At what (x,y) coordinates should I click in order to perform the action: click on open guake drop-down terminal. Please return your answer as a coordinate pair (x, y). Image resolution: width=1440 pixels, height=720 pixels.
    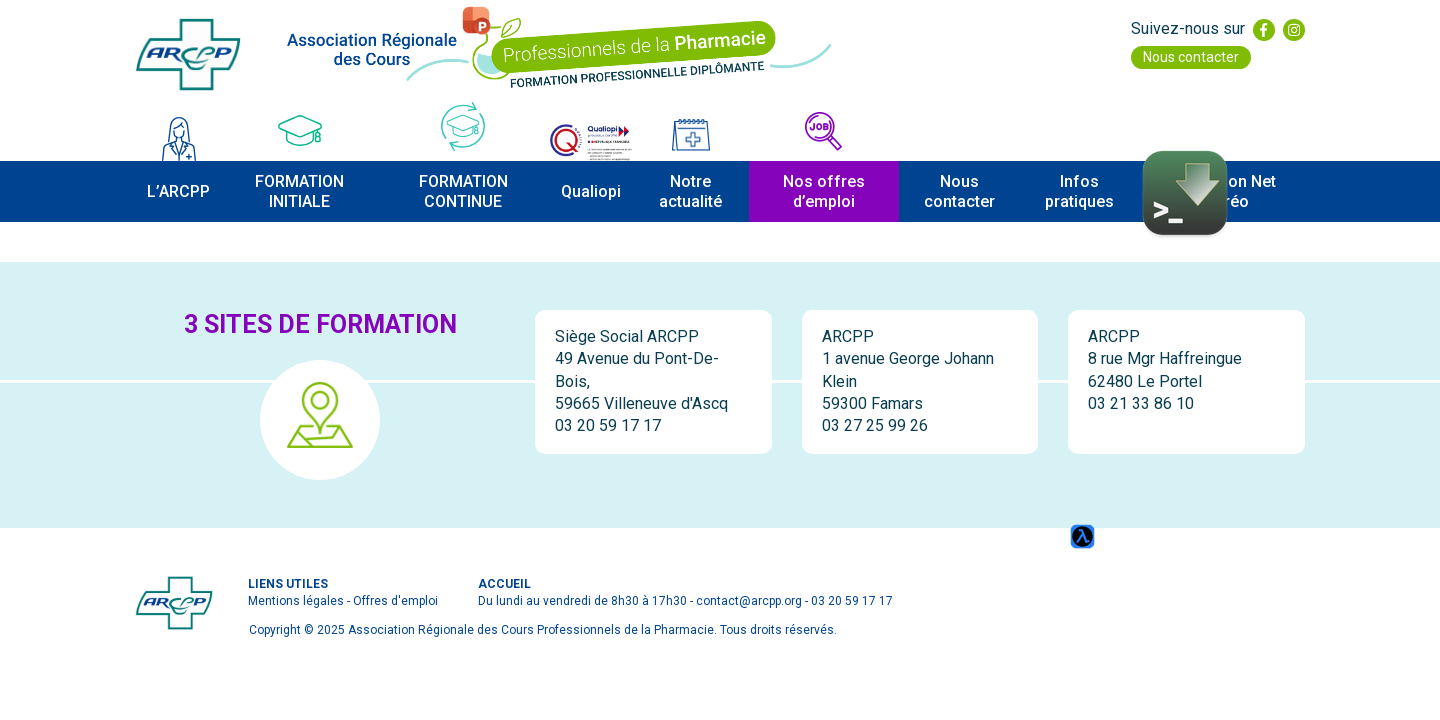
    Looking at the image, I should click on (1185, 193).